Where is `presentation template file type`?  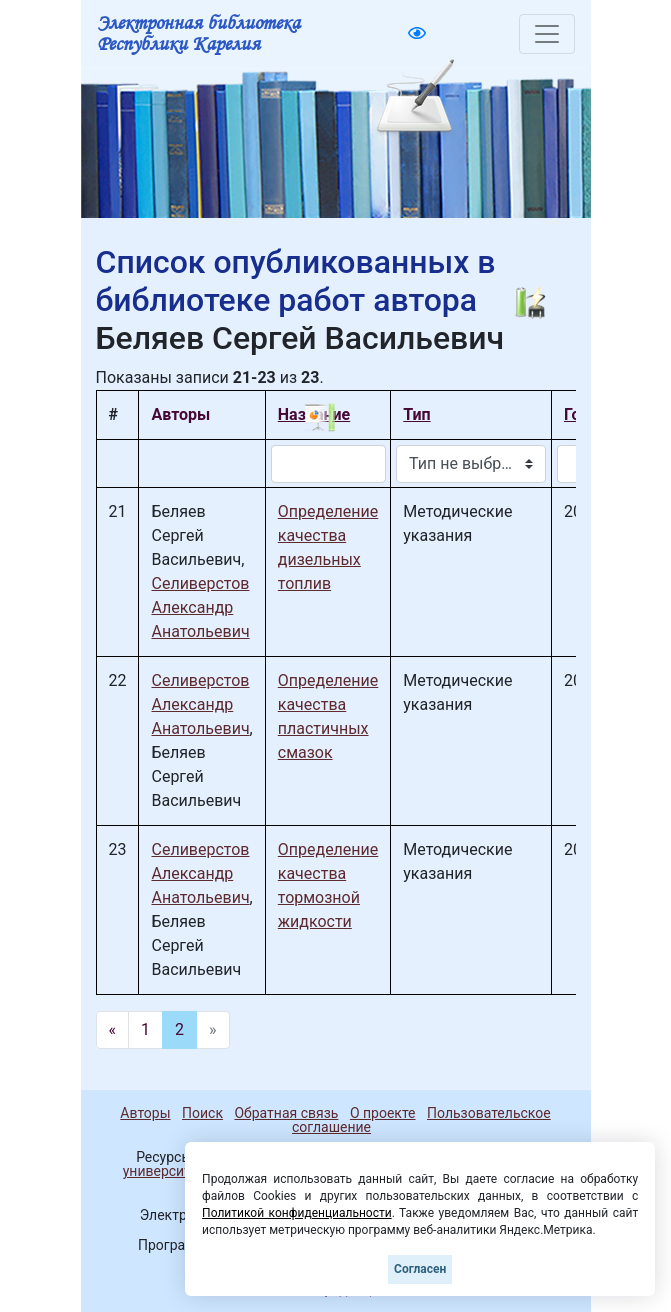
presentation template file type is located at coordinates (319, 416).